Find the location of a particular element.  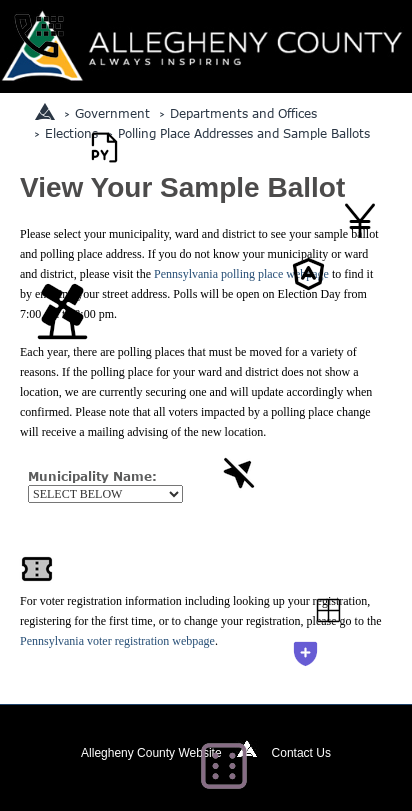

a python script or .py file is located at coordinates (104, 147).